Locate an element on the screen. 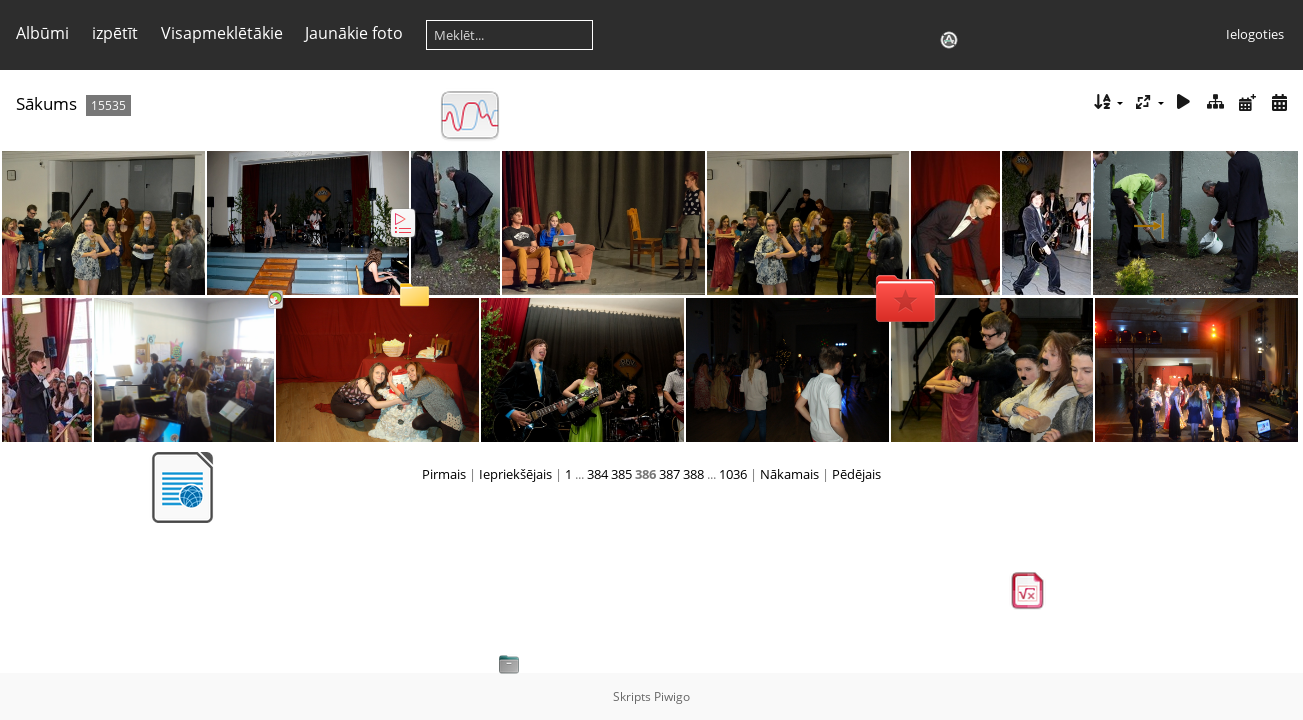  open folder to view contents is located at coordinates (414, 295).